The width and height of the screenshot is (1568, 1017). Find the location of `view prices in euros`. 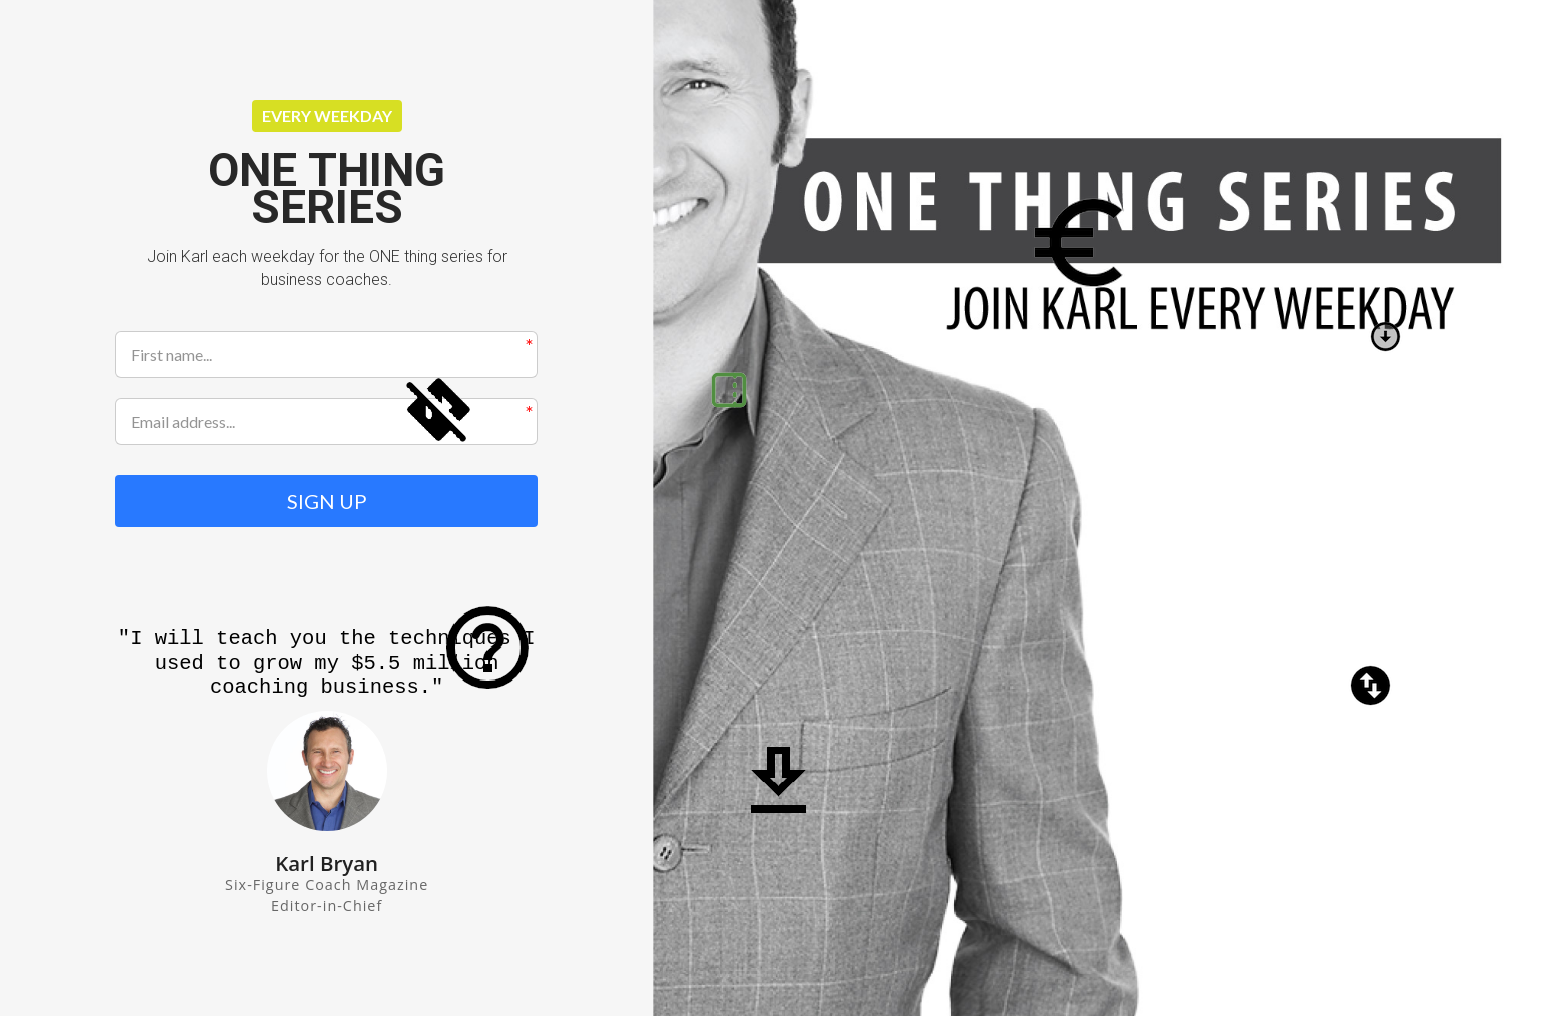

view prices in euros is located at coordinates (1078, 242).